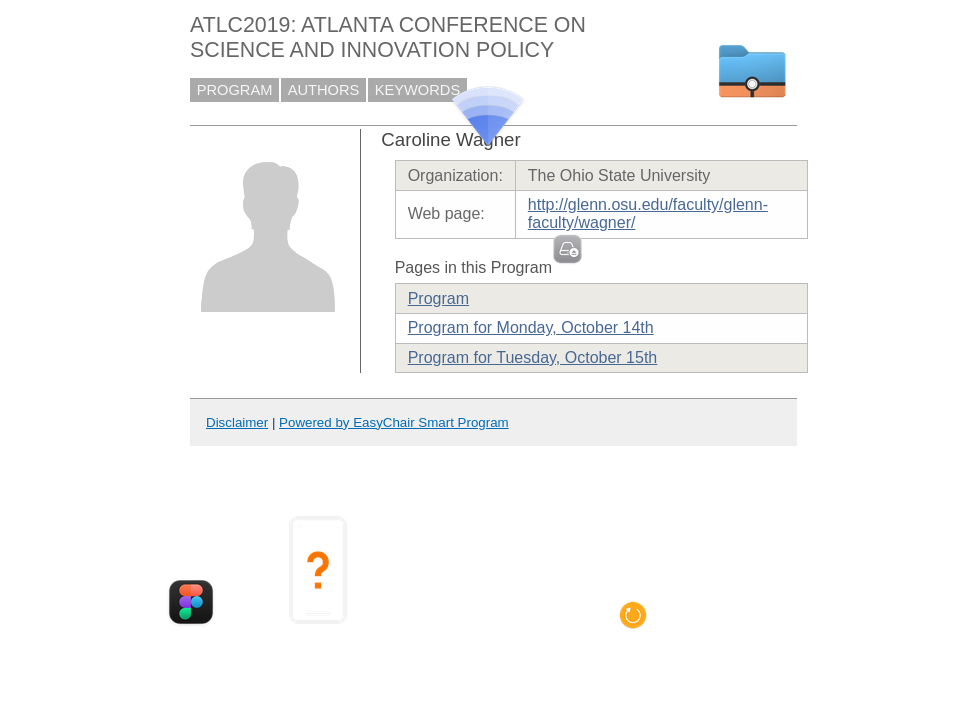 This screenshot has width=977, height=720. Describe the element at coordinates (318, 570) in the screenshot. I see `indicates smartphone is disconnected or unpaired` at that location.